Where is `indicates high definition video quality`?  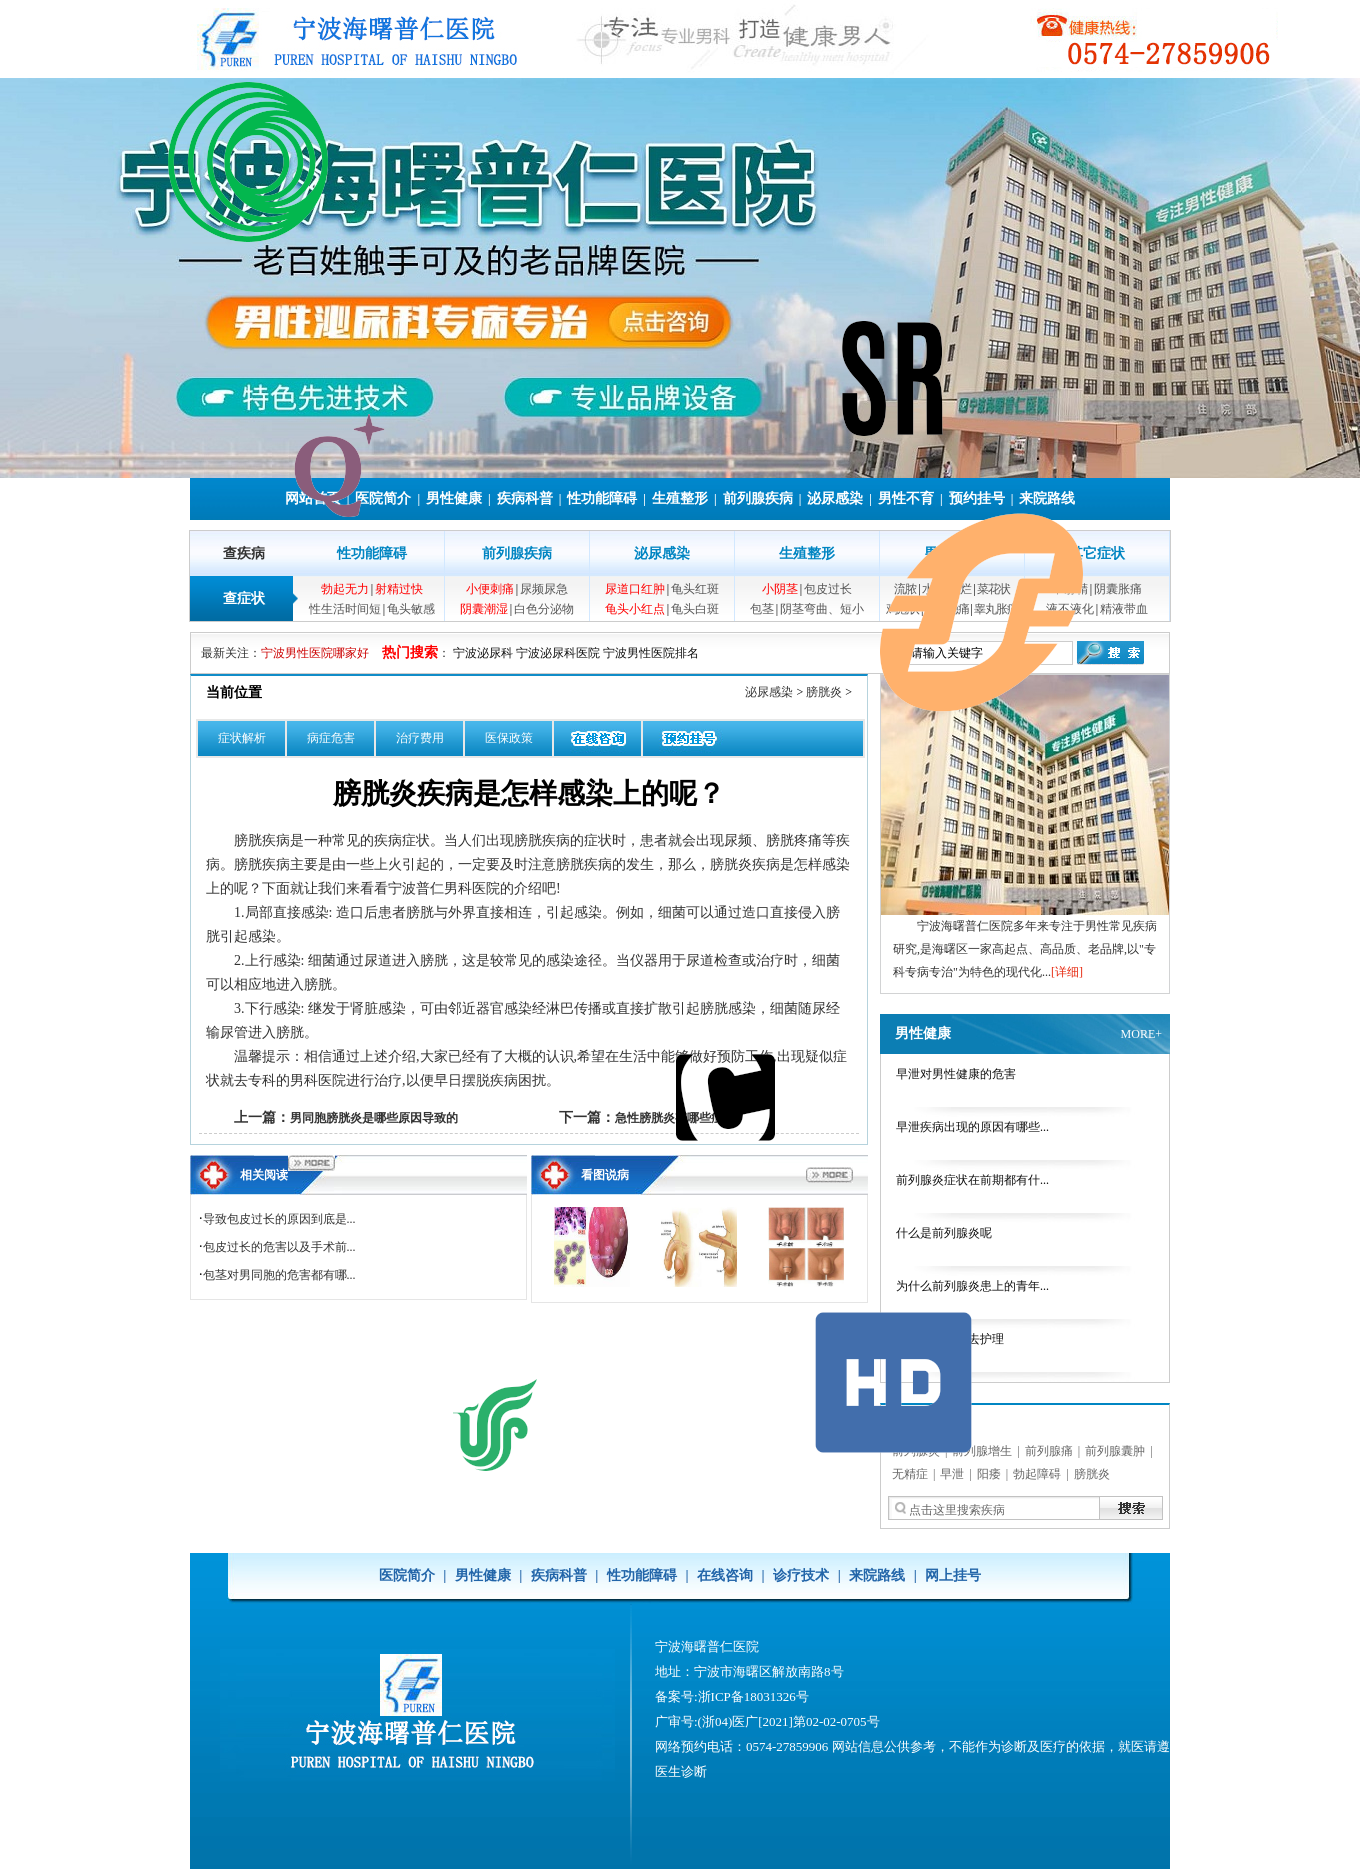 indicates high definition video quality is located at coordinates (893, 1382).